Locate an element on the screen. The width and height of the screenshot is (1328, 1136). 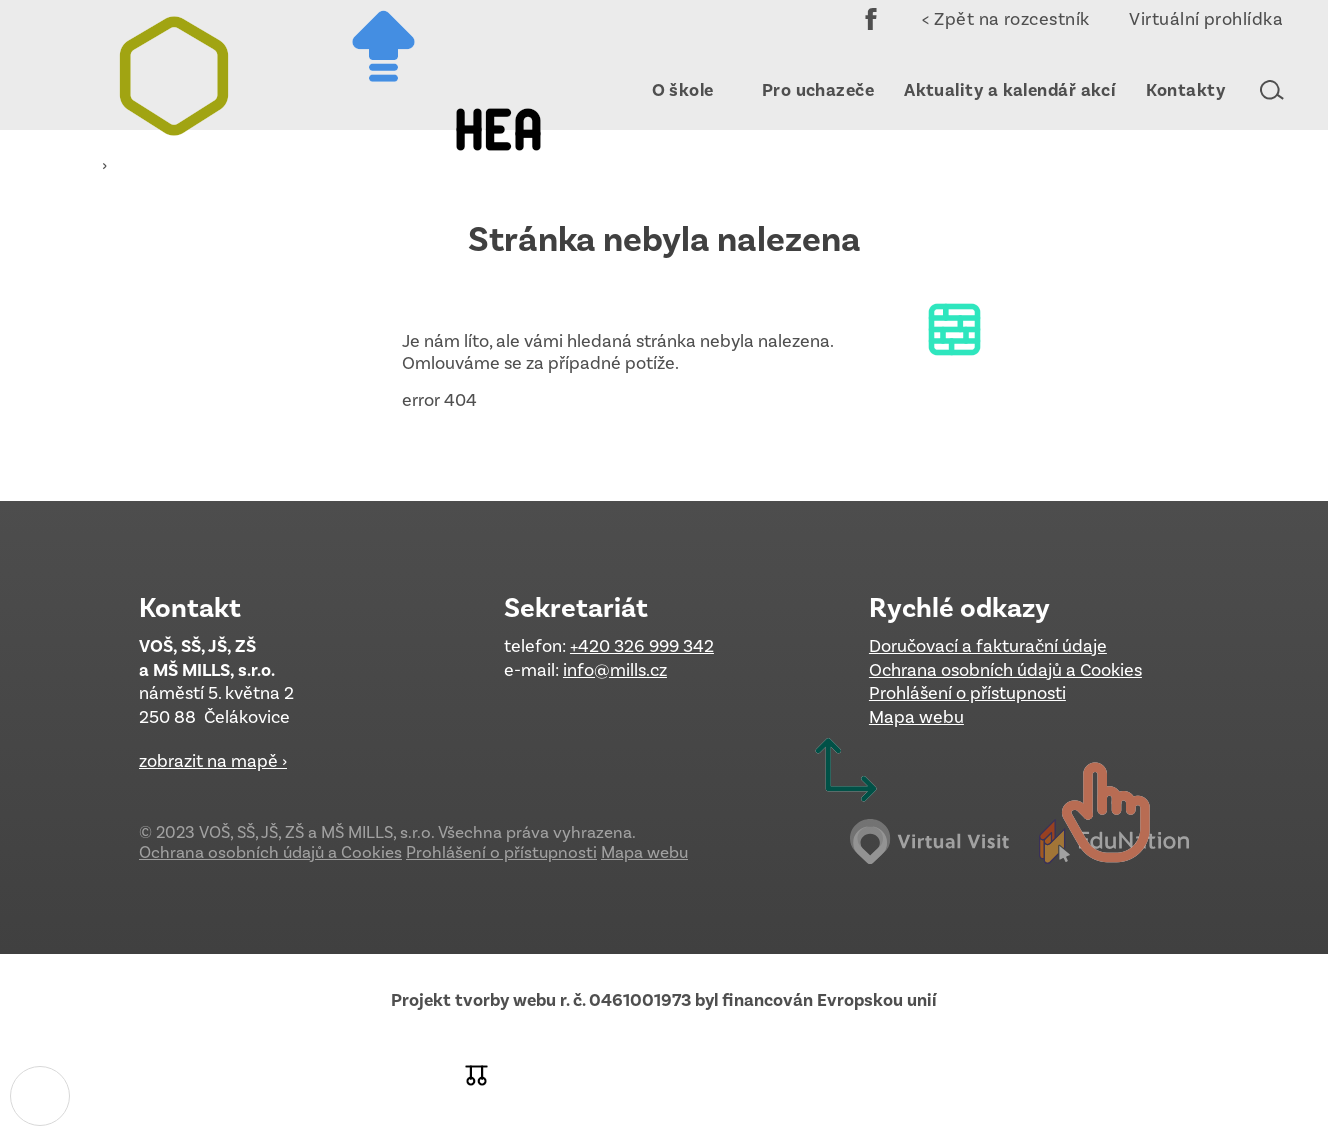
select a hexagonal shape or polygon tool is located at coordinates (174, 76).